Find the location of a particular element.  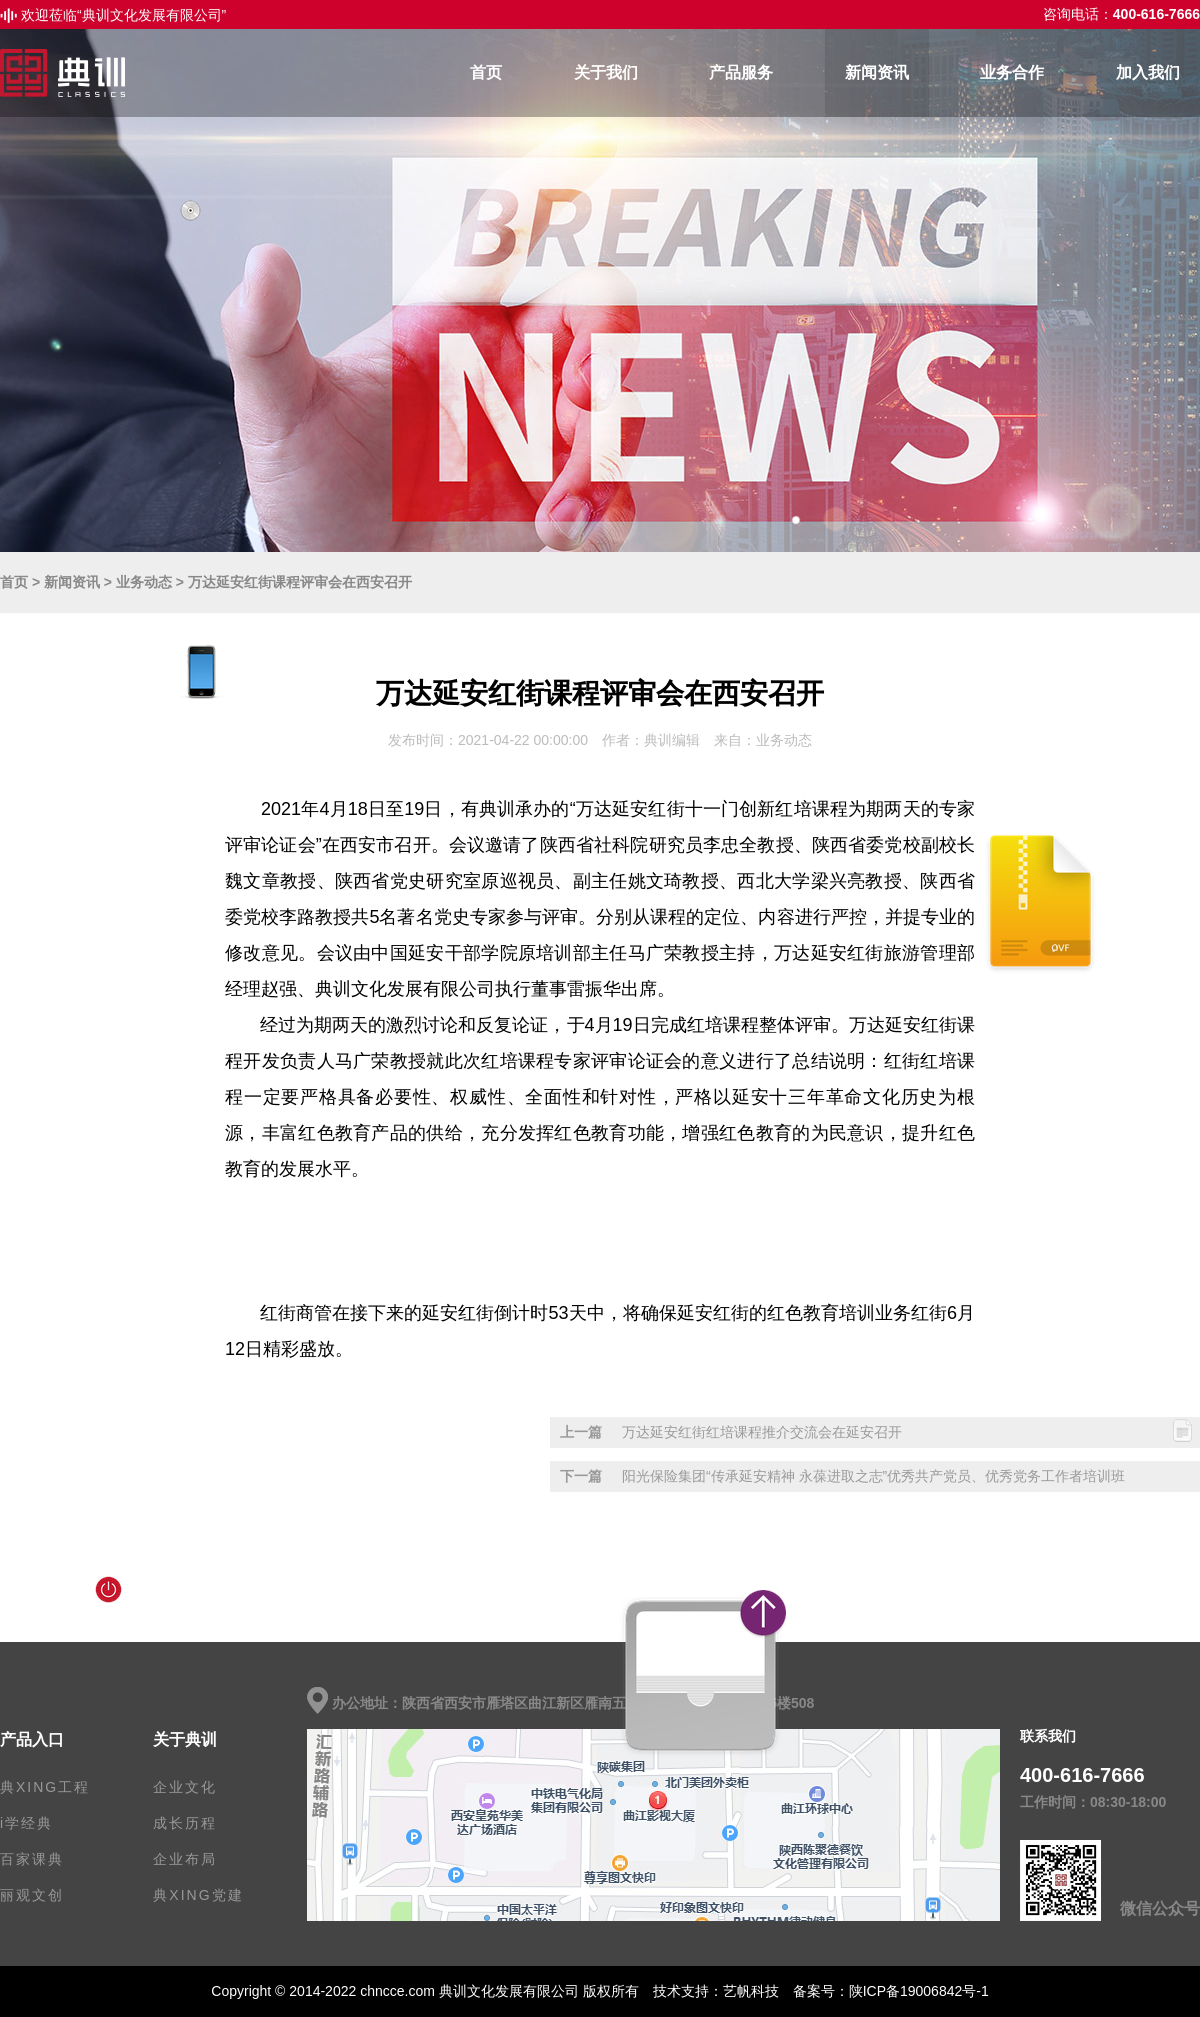

a plain text file is located at coordinates (1182, 1430).